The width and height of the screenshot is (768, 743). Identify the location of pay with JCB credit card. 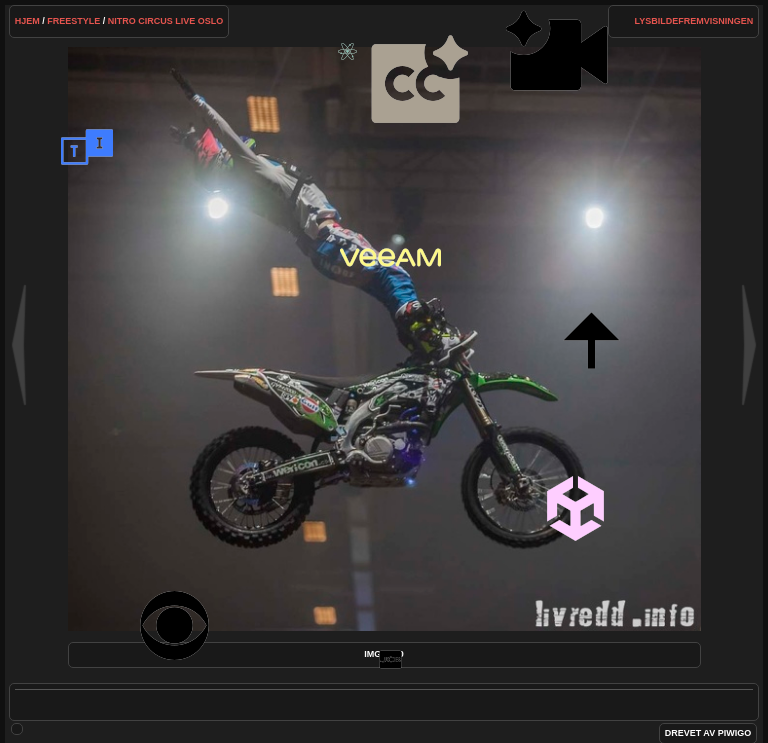
(390, 659).